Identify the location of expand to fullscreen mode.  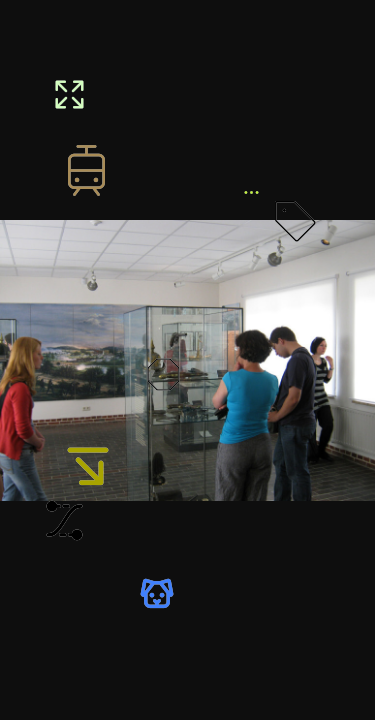
(69, 94).